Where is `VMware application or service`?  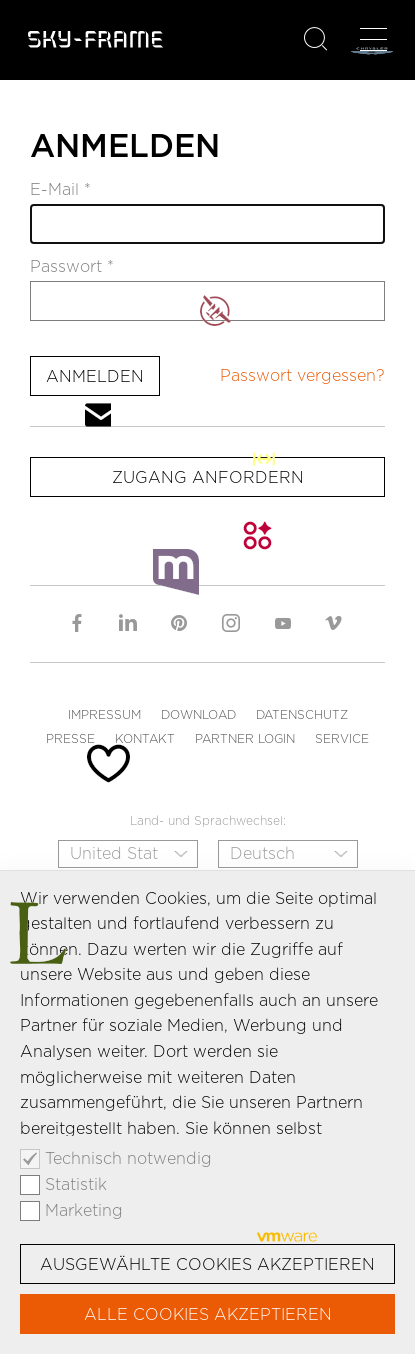 VMware application or service is located at coordinates (287, 1237).